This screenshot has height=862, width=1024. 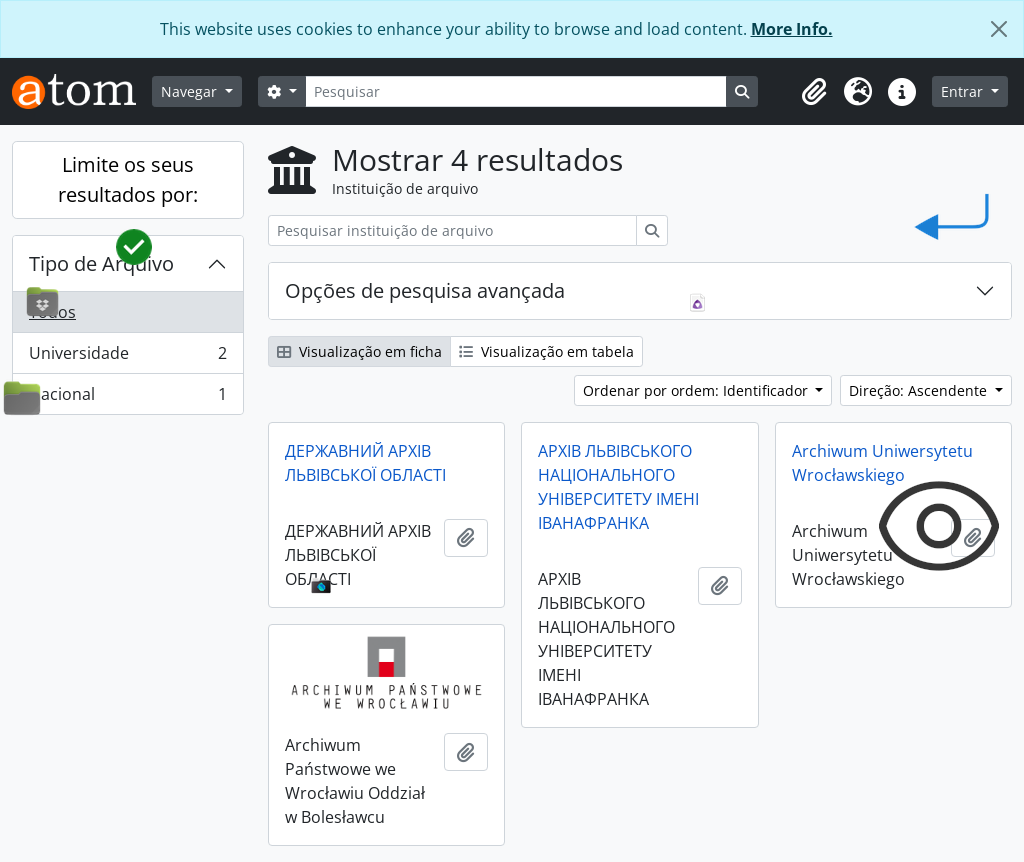 What do you see at coordinates (939, 526) in the screenshot?
I see `access display settings` at bounding box center [939, 526].